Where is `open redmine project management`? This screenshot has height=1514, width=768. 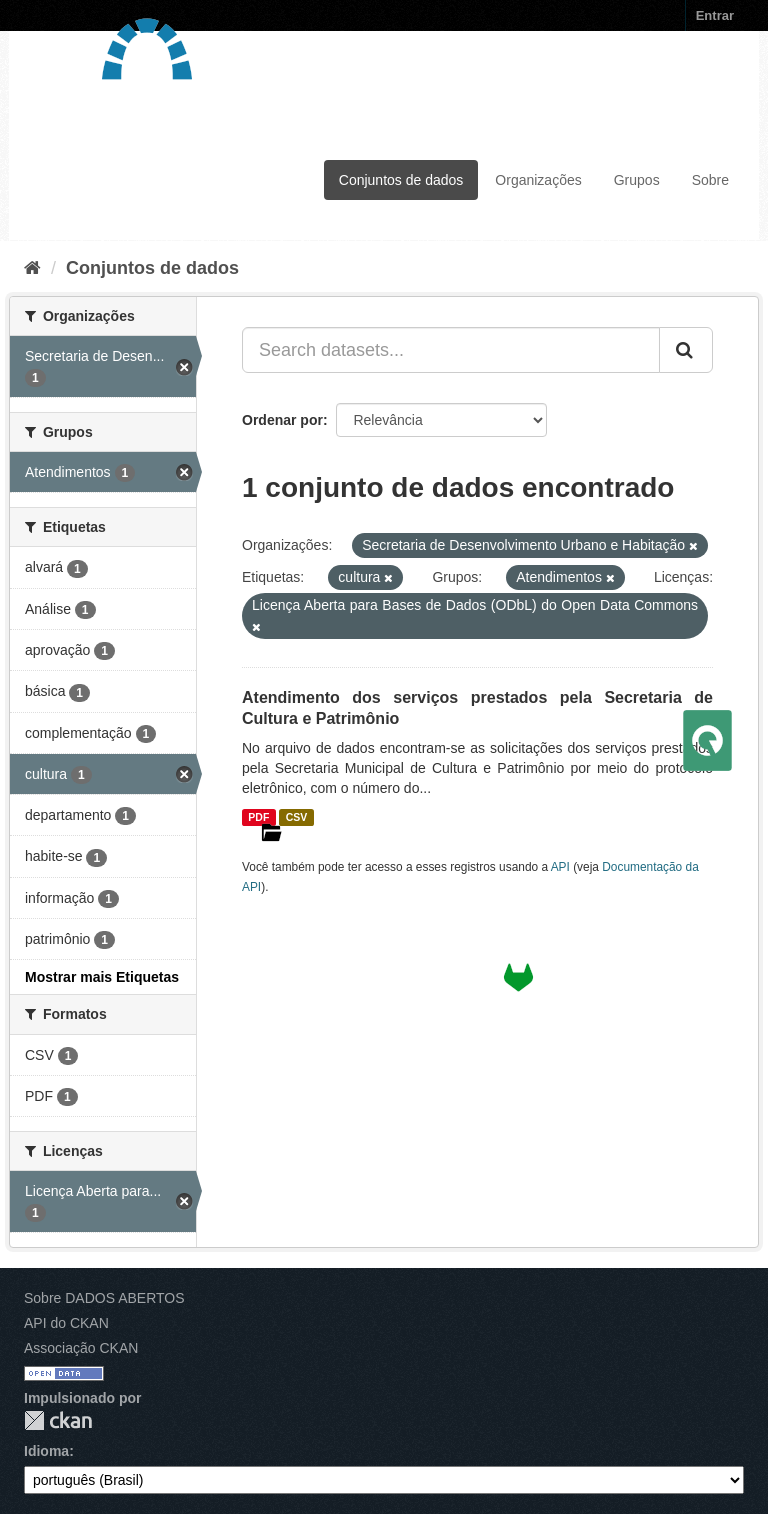 open redmine project management is located at coordinates (147, 49).